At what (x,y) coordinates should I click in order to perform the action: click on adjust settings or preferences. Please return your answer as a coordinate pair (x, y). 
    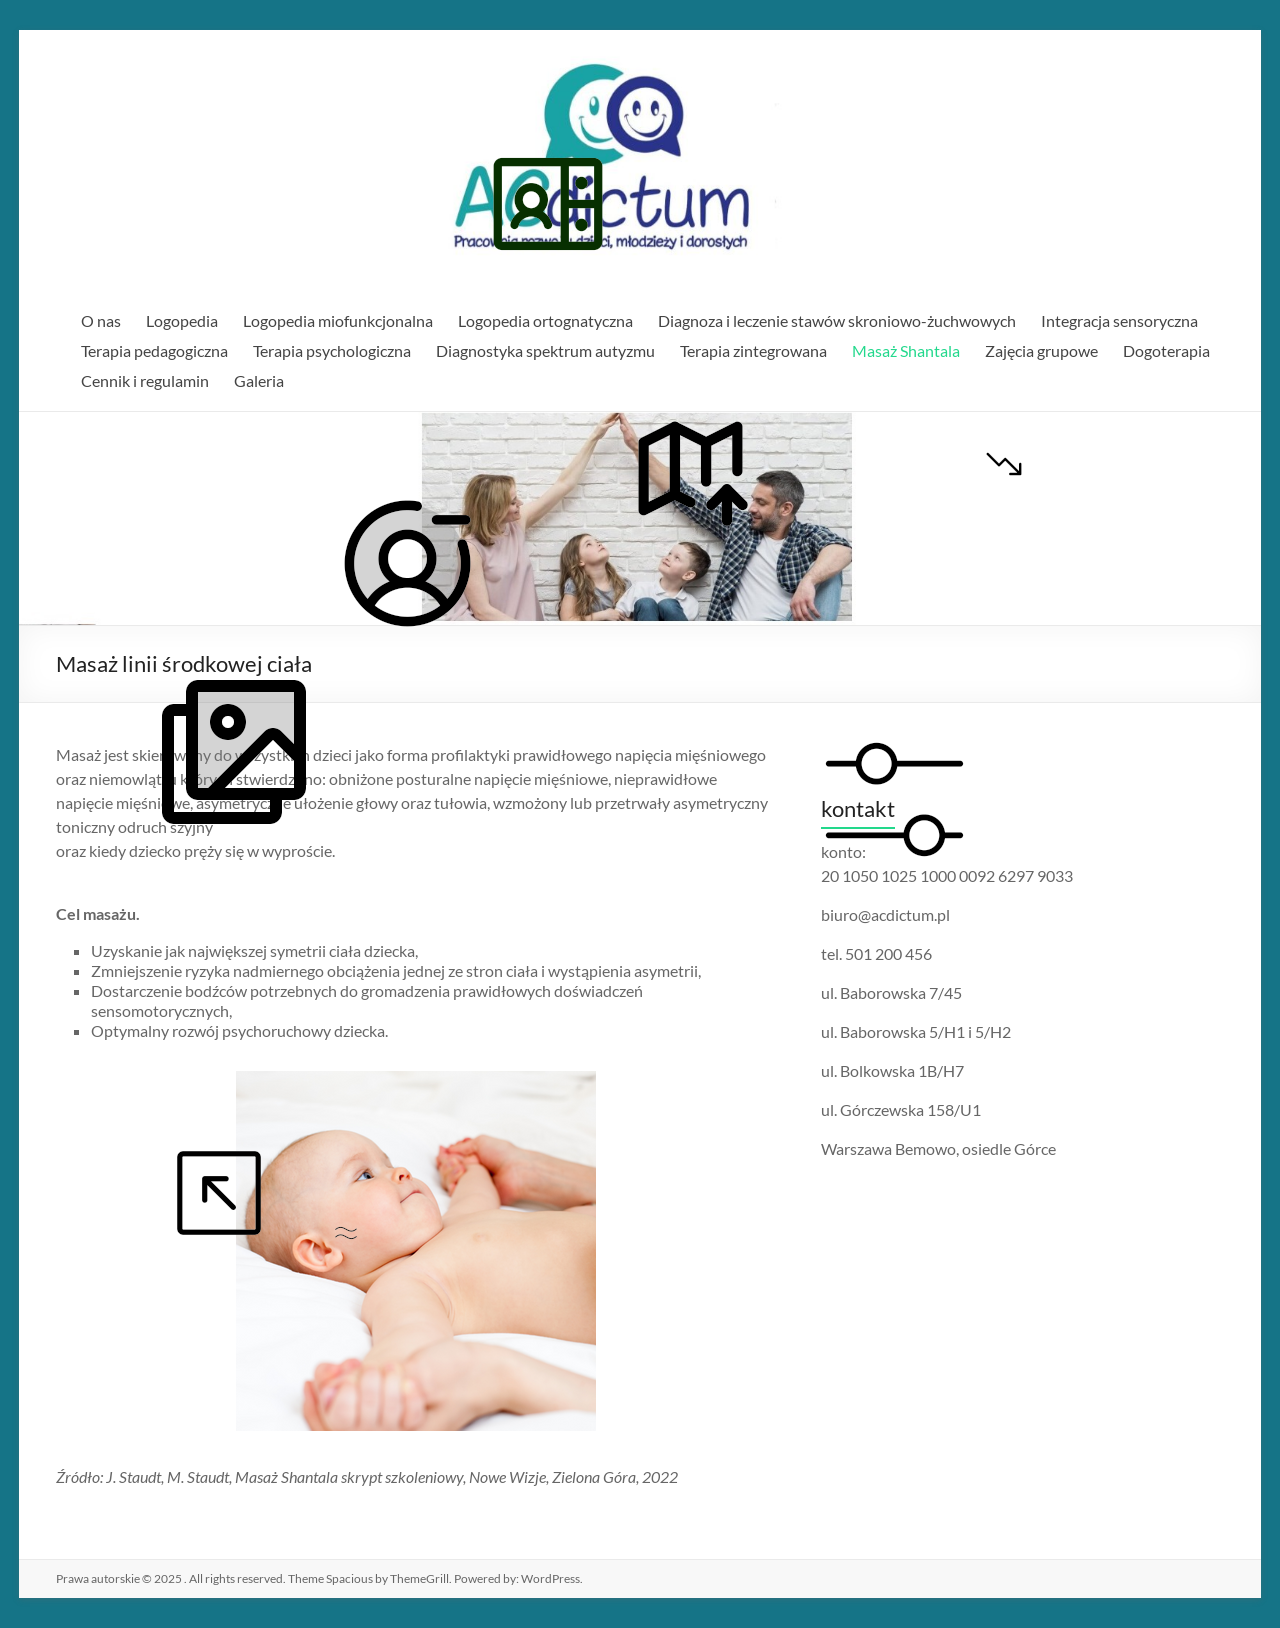
    Looking at the image, I should click on (894, 799).